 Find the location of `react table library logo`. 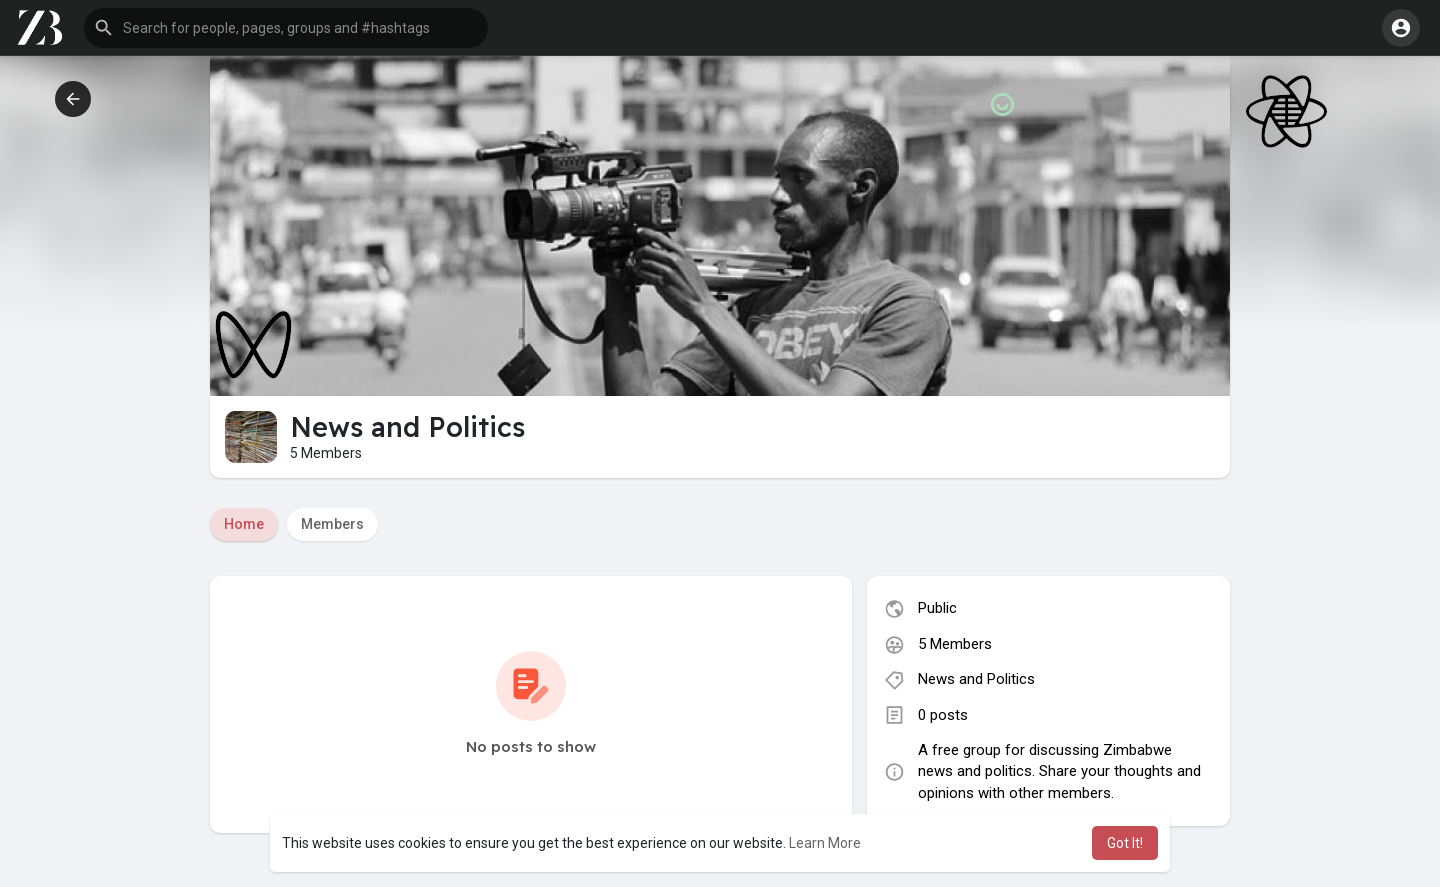

react table library logo is located at coordinates (1286, 111).